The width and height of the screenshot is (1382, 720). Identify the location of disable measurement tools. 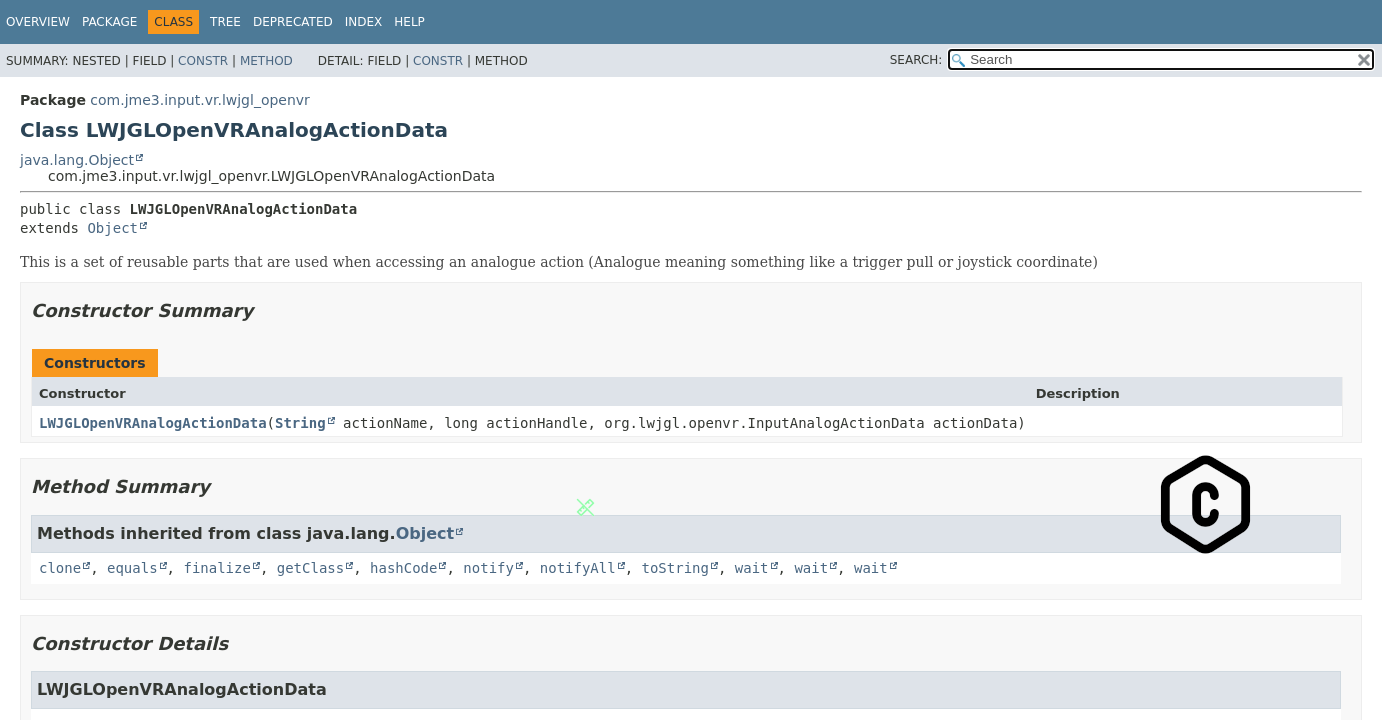
(585, 507).